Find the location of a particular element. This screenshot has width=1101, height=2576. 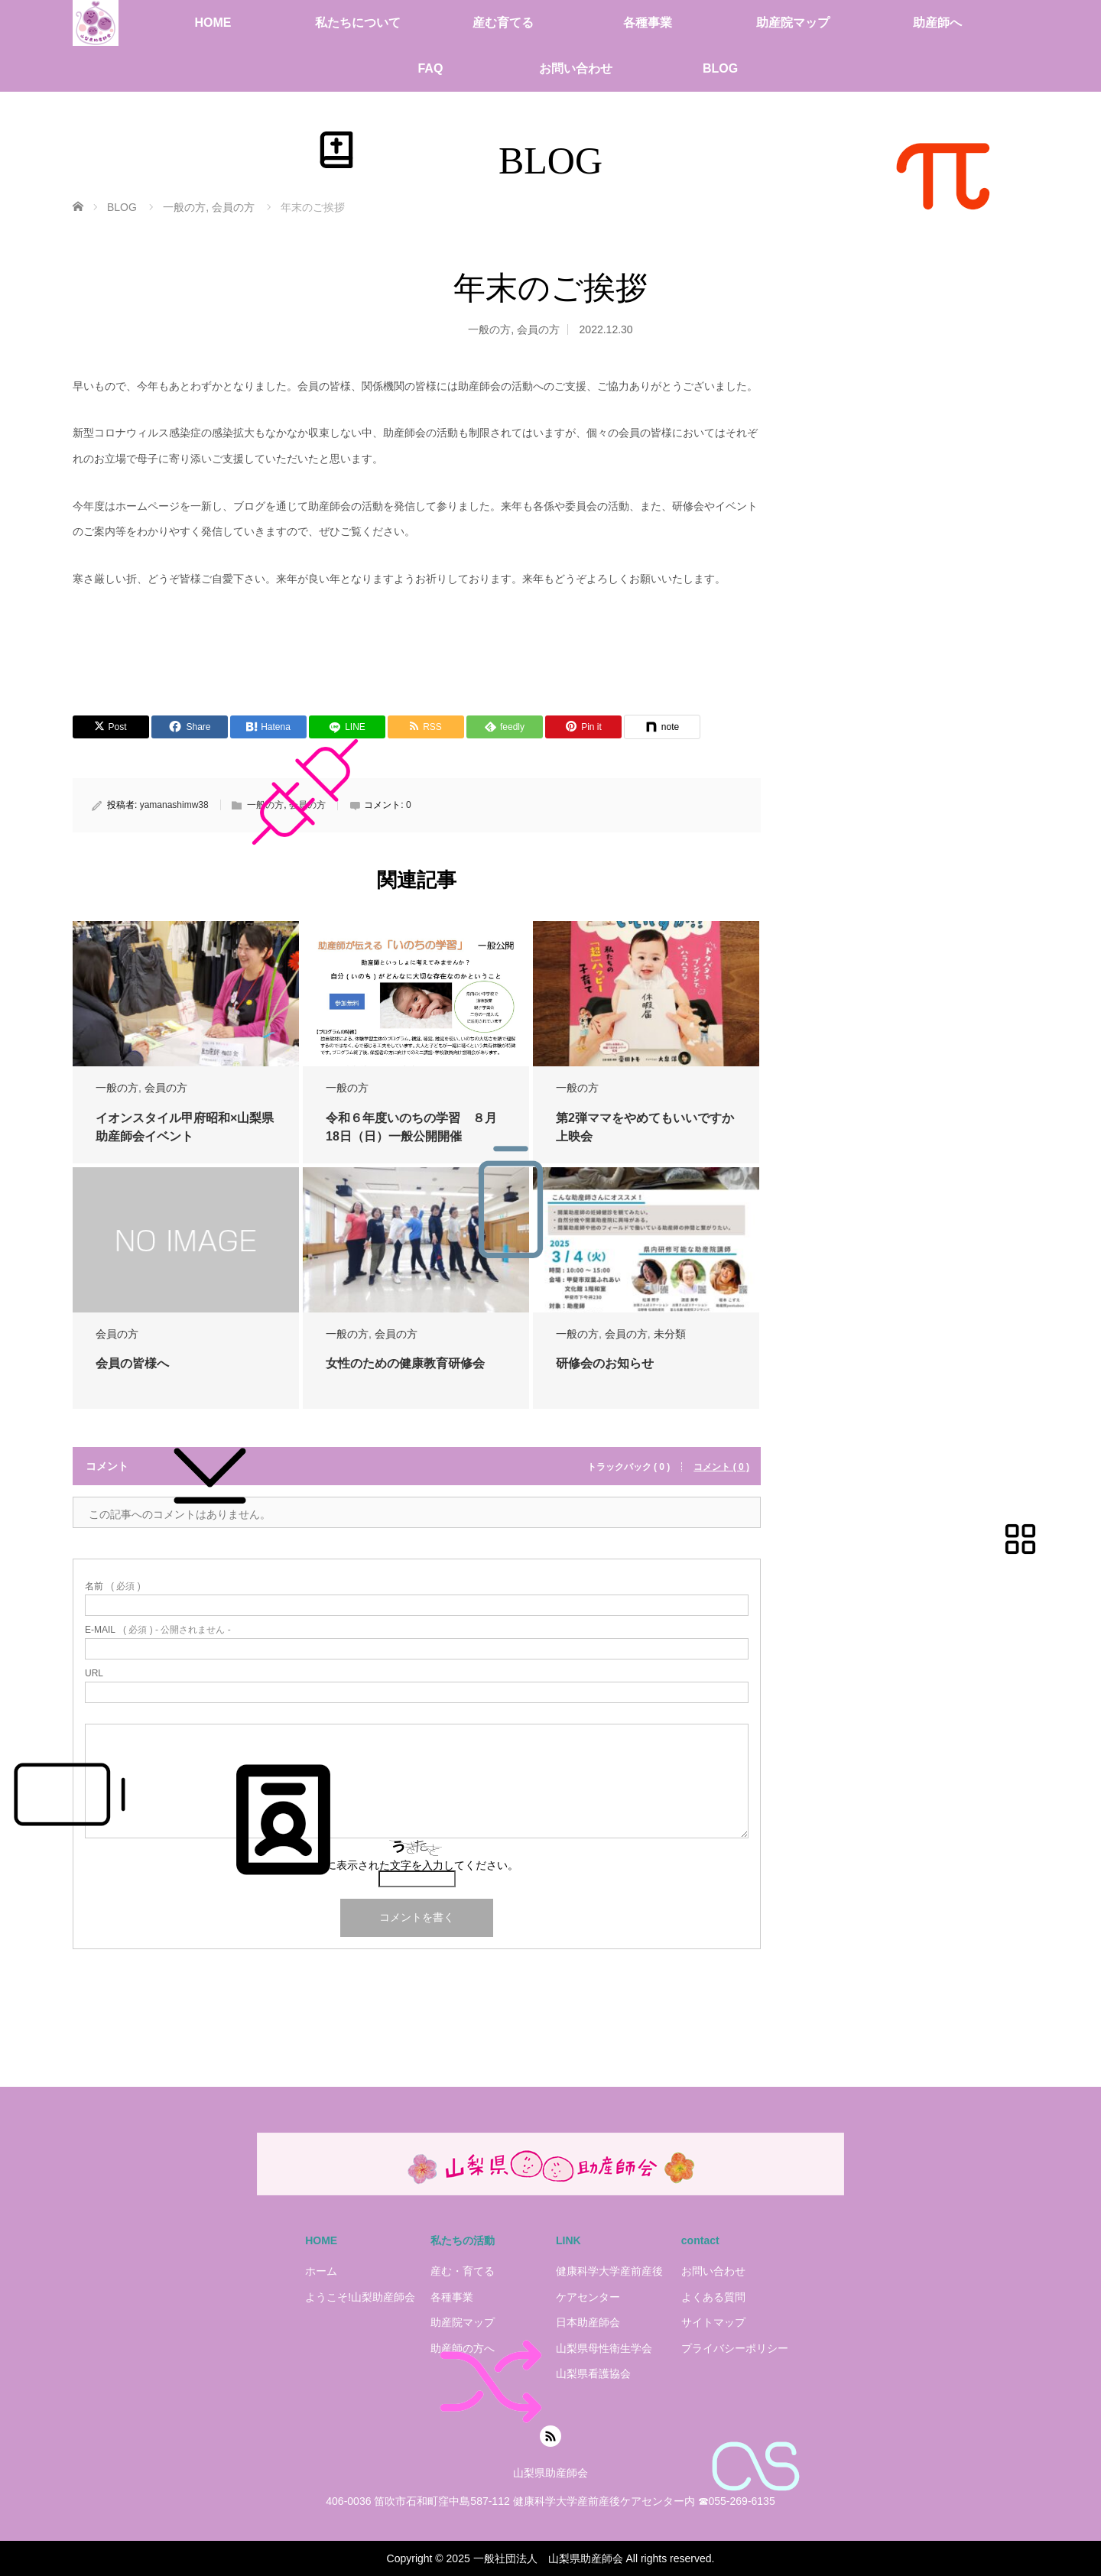

indicates battery is empty or critically low is located at coordinates (511, 1204).